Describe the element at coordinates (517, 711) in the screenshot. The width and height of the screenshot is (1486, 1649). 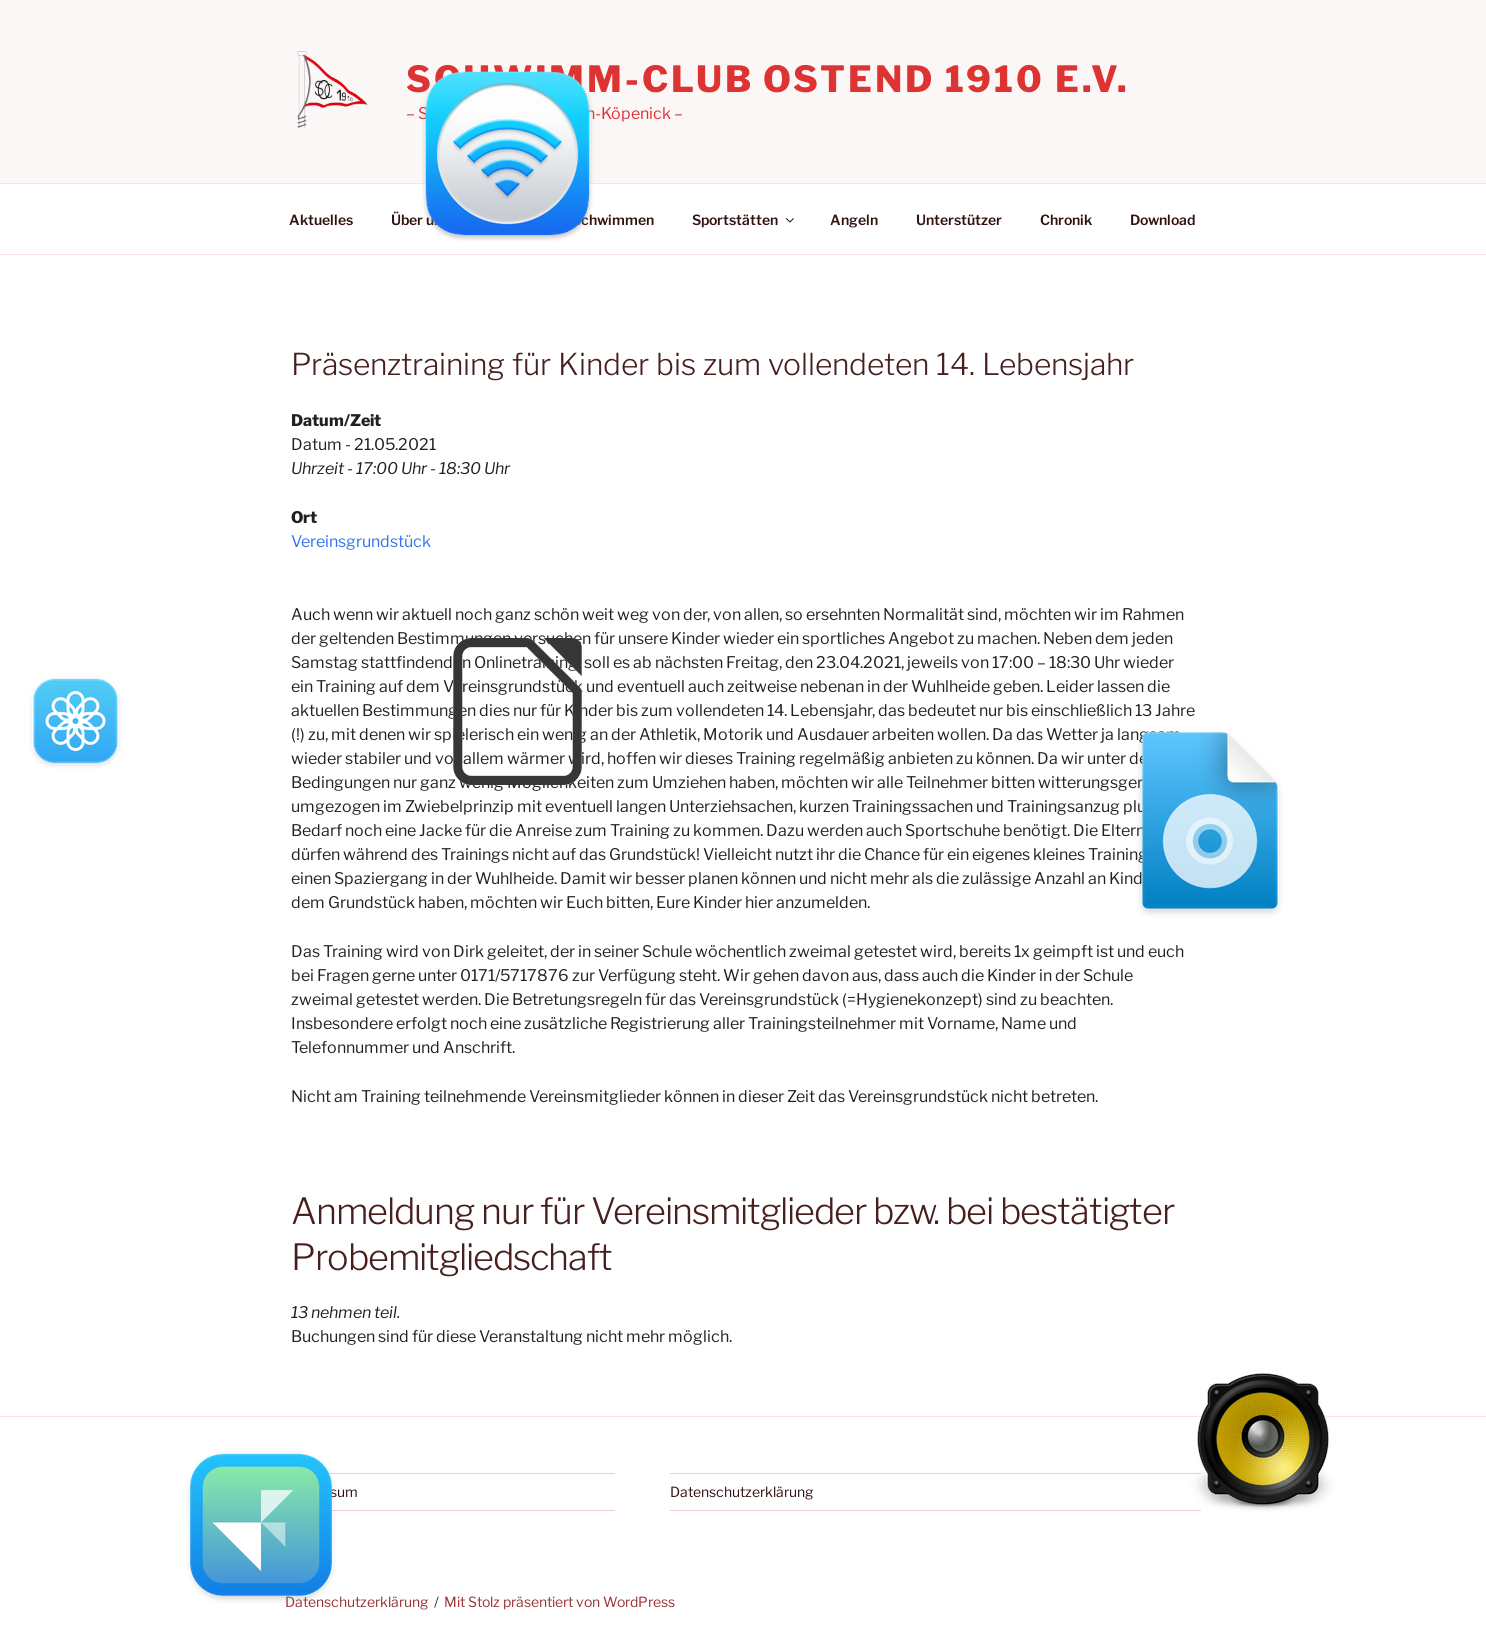
I see `open LibreOffice suite` at that location.